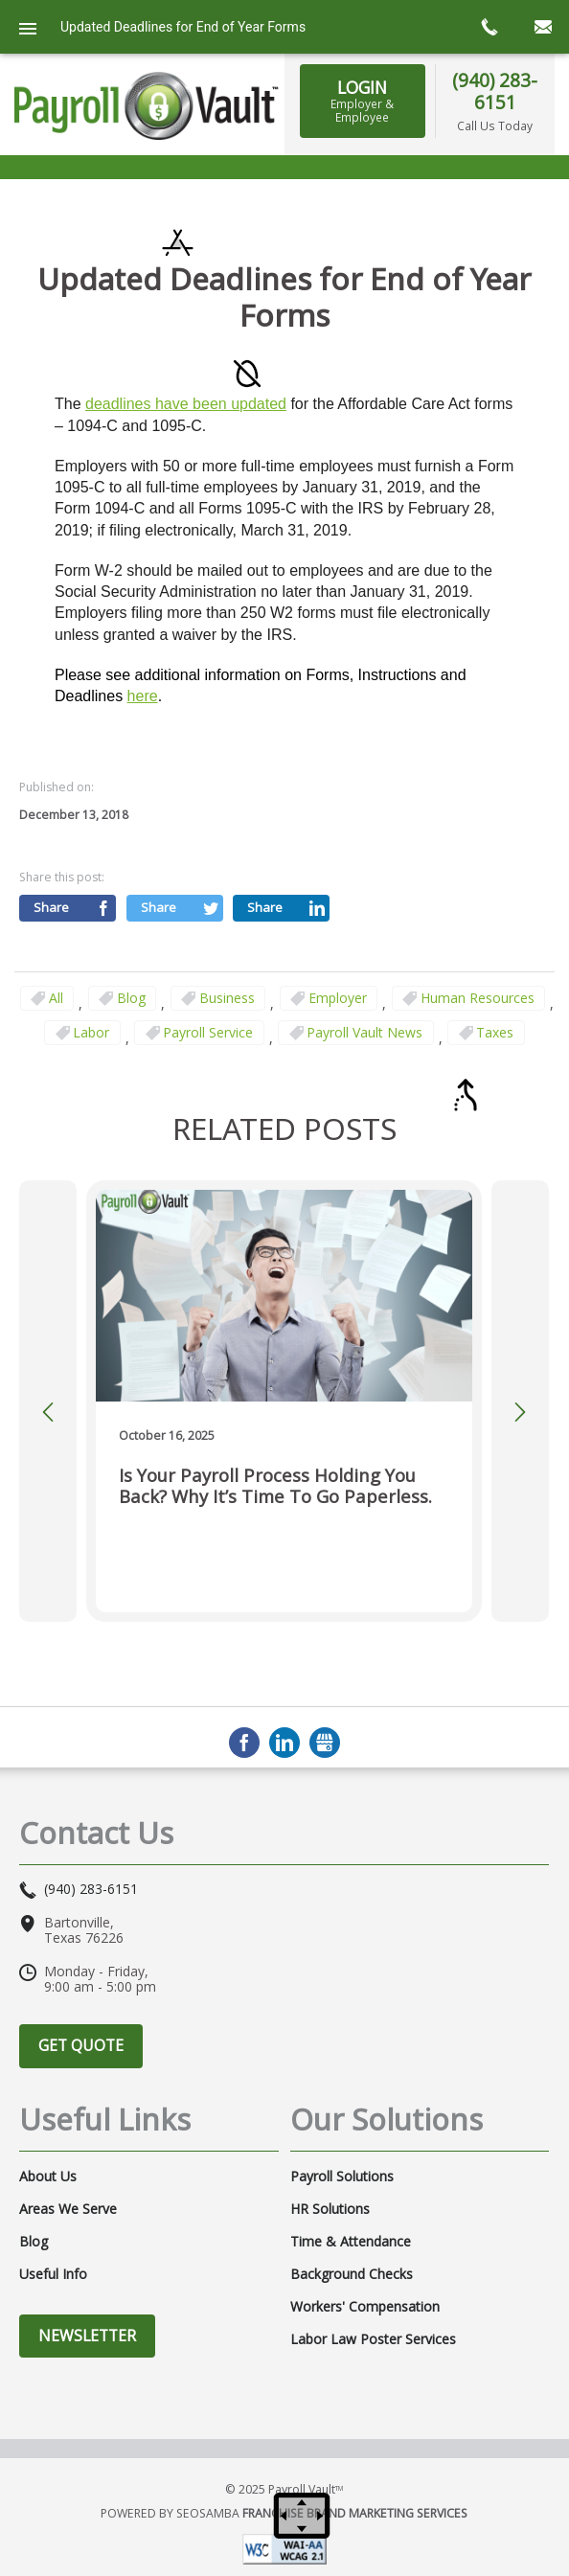 Image resolution: width=569 pixels, height=2576 pixels. I want to click on indicates egg-free or no eggs, so click(247, 374).